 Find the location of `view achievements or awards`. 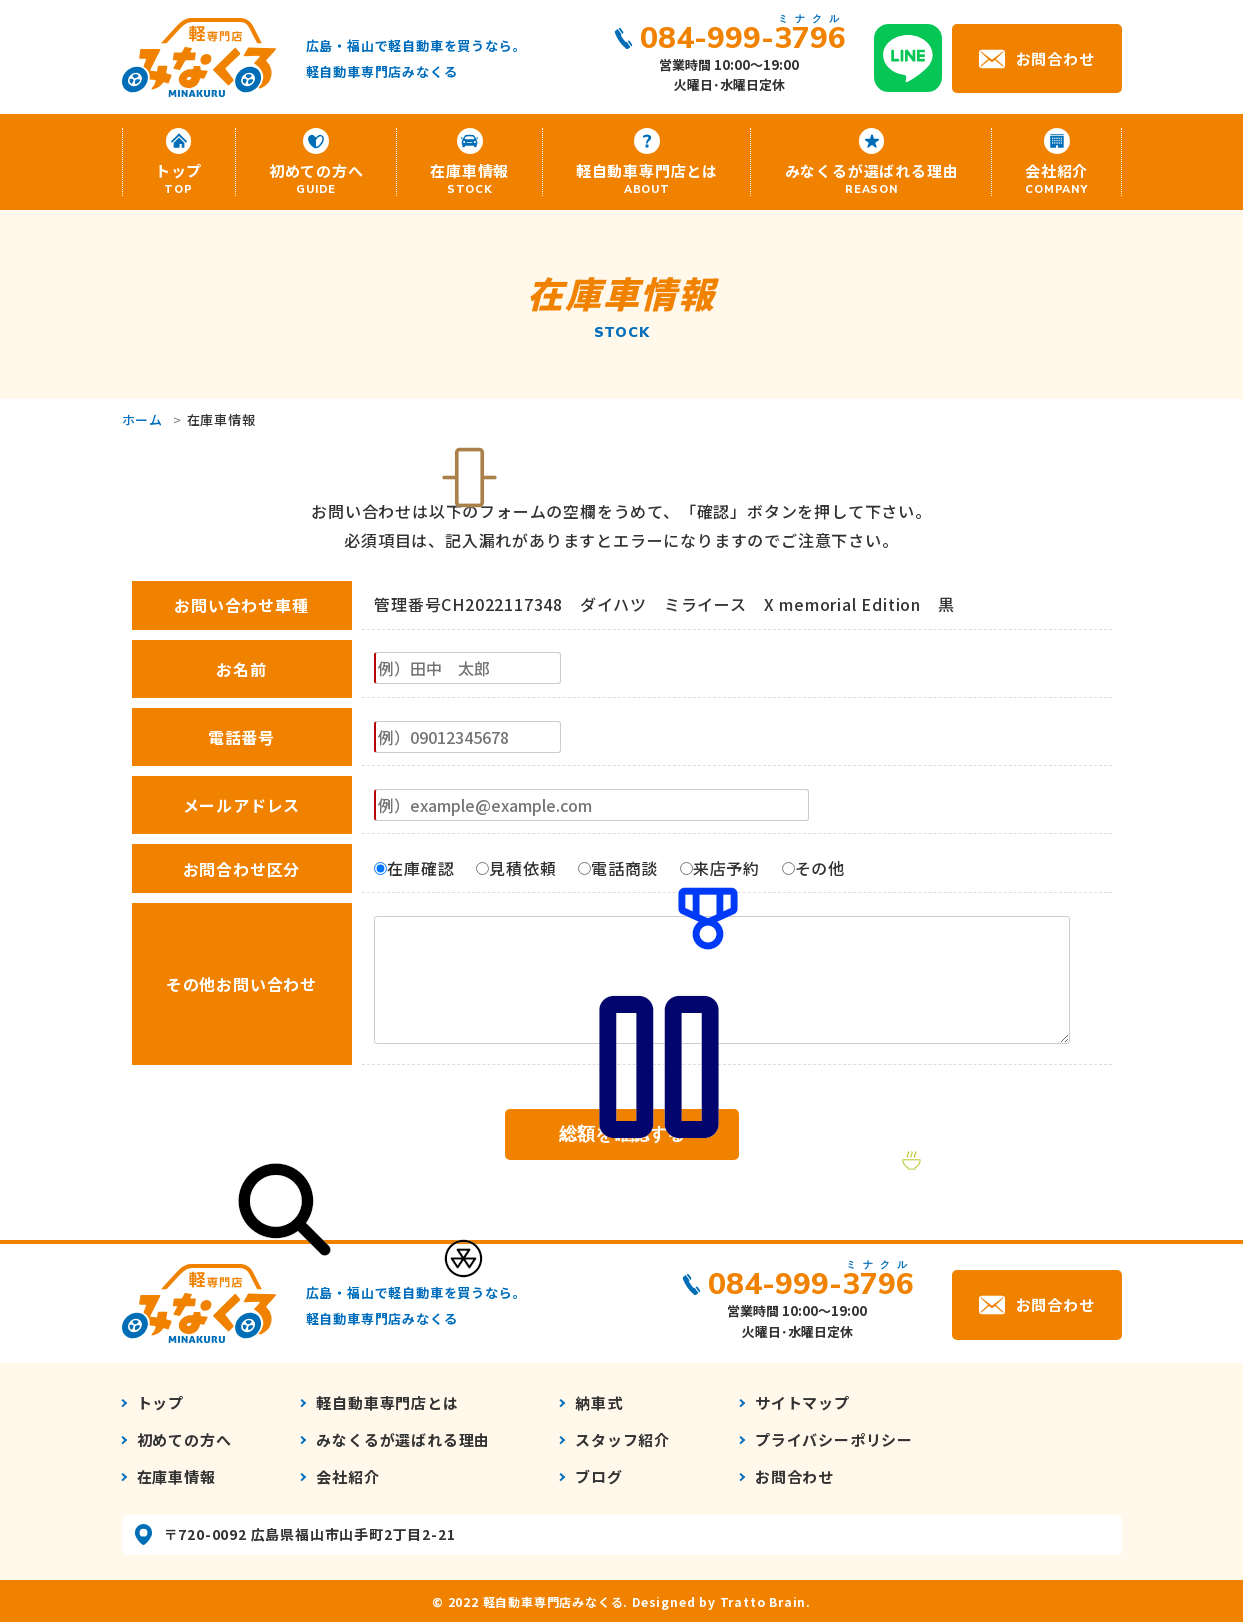

view achievements or awards is located at coordinates (708, 915).